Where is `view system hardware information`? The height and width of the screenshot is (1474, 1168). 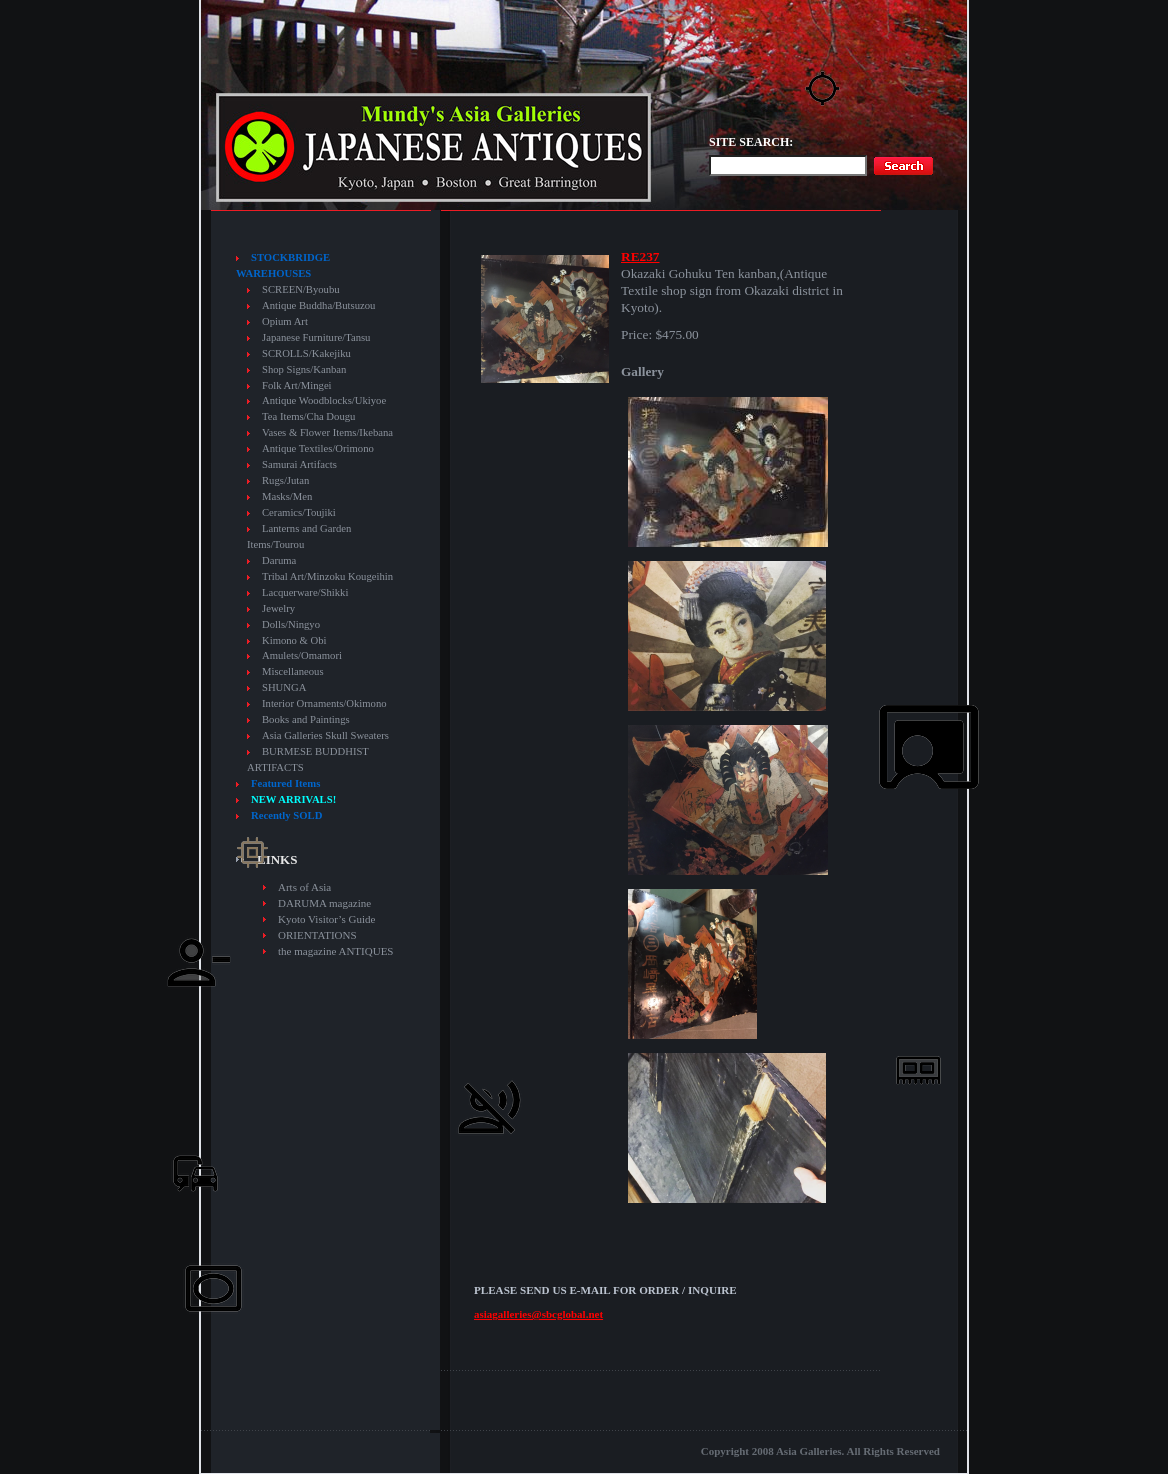
view system hardware information is located at coordinates (252, 852).